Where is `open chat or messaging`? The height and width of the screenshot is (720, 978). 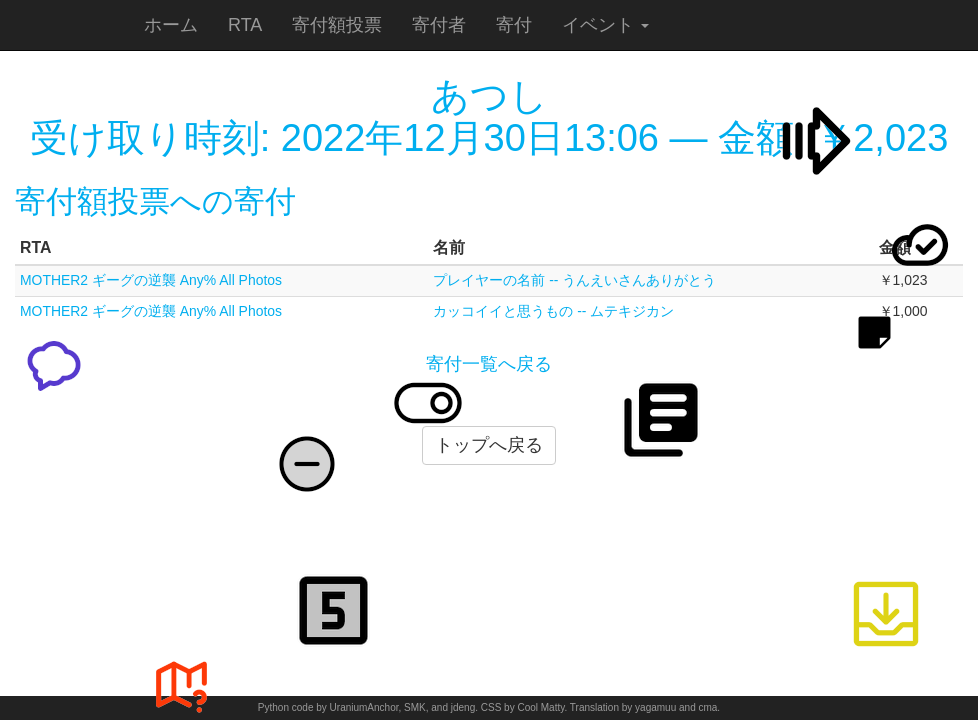 open chat or messaging is located at coordinates (53, 366).